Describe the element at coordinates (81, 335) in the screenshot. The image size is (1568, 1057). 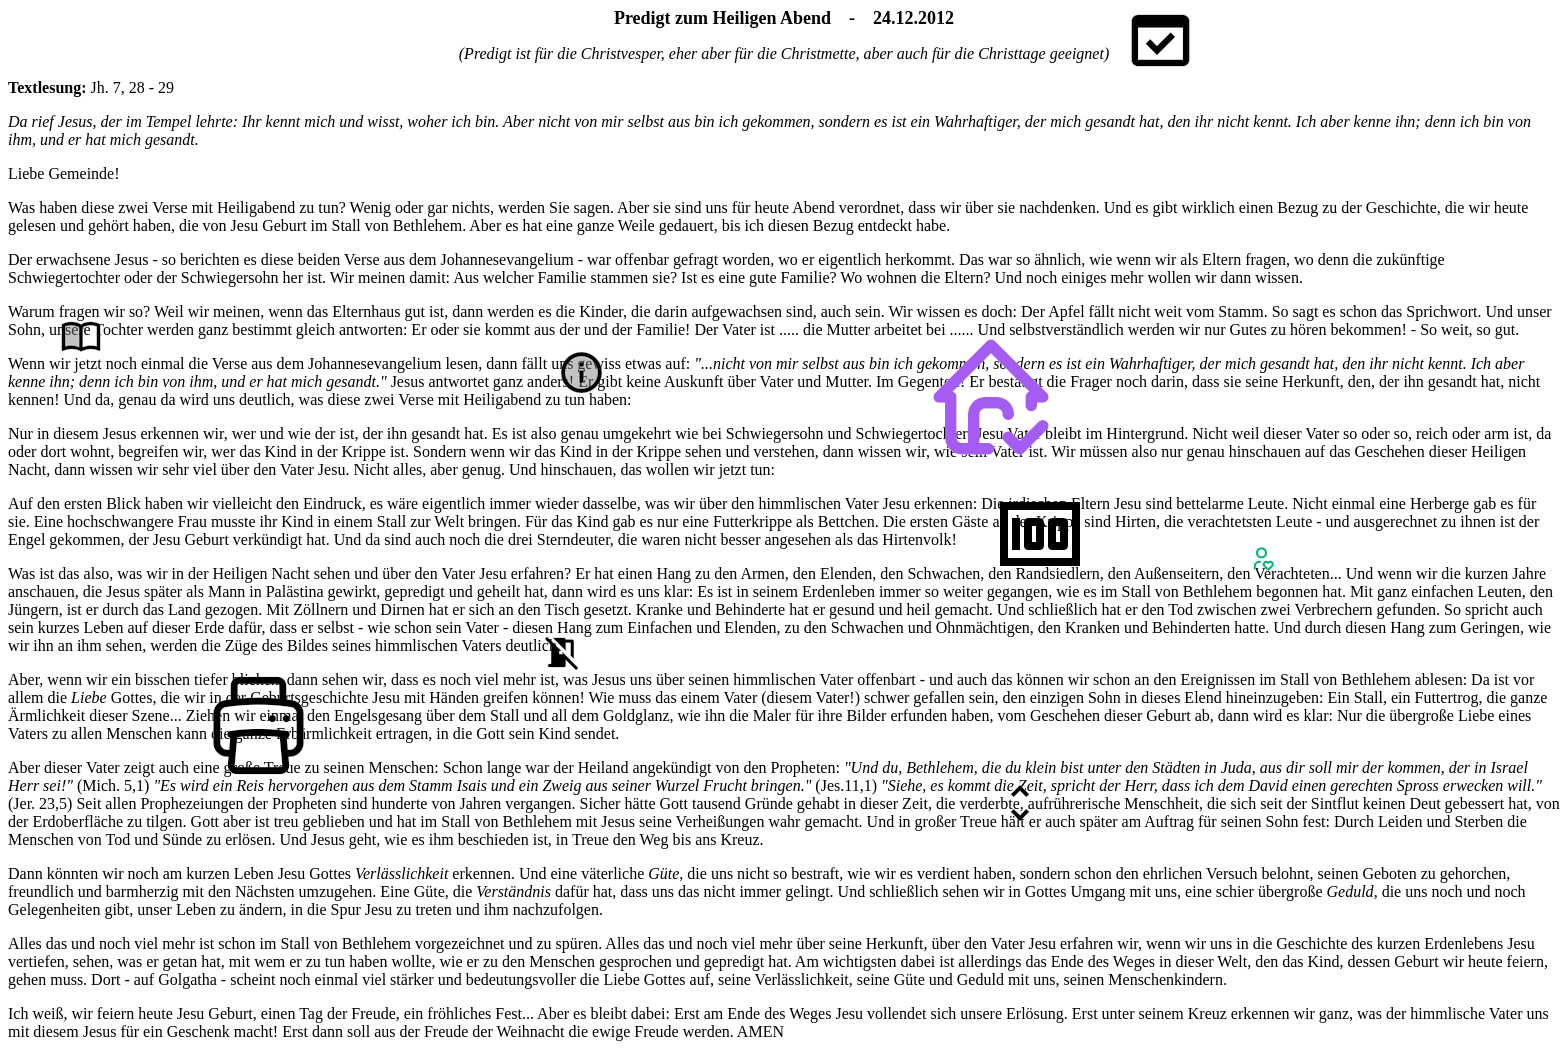
I see `import contacts from address book` at that location.